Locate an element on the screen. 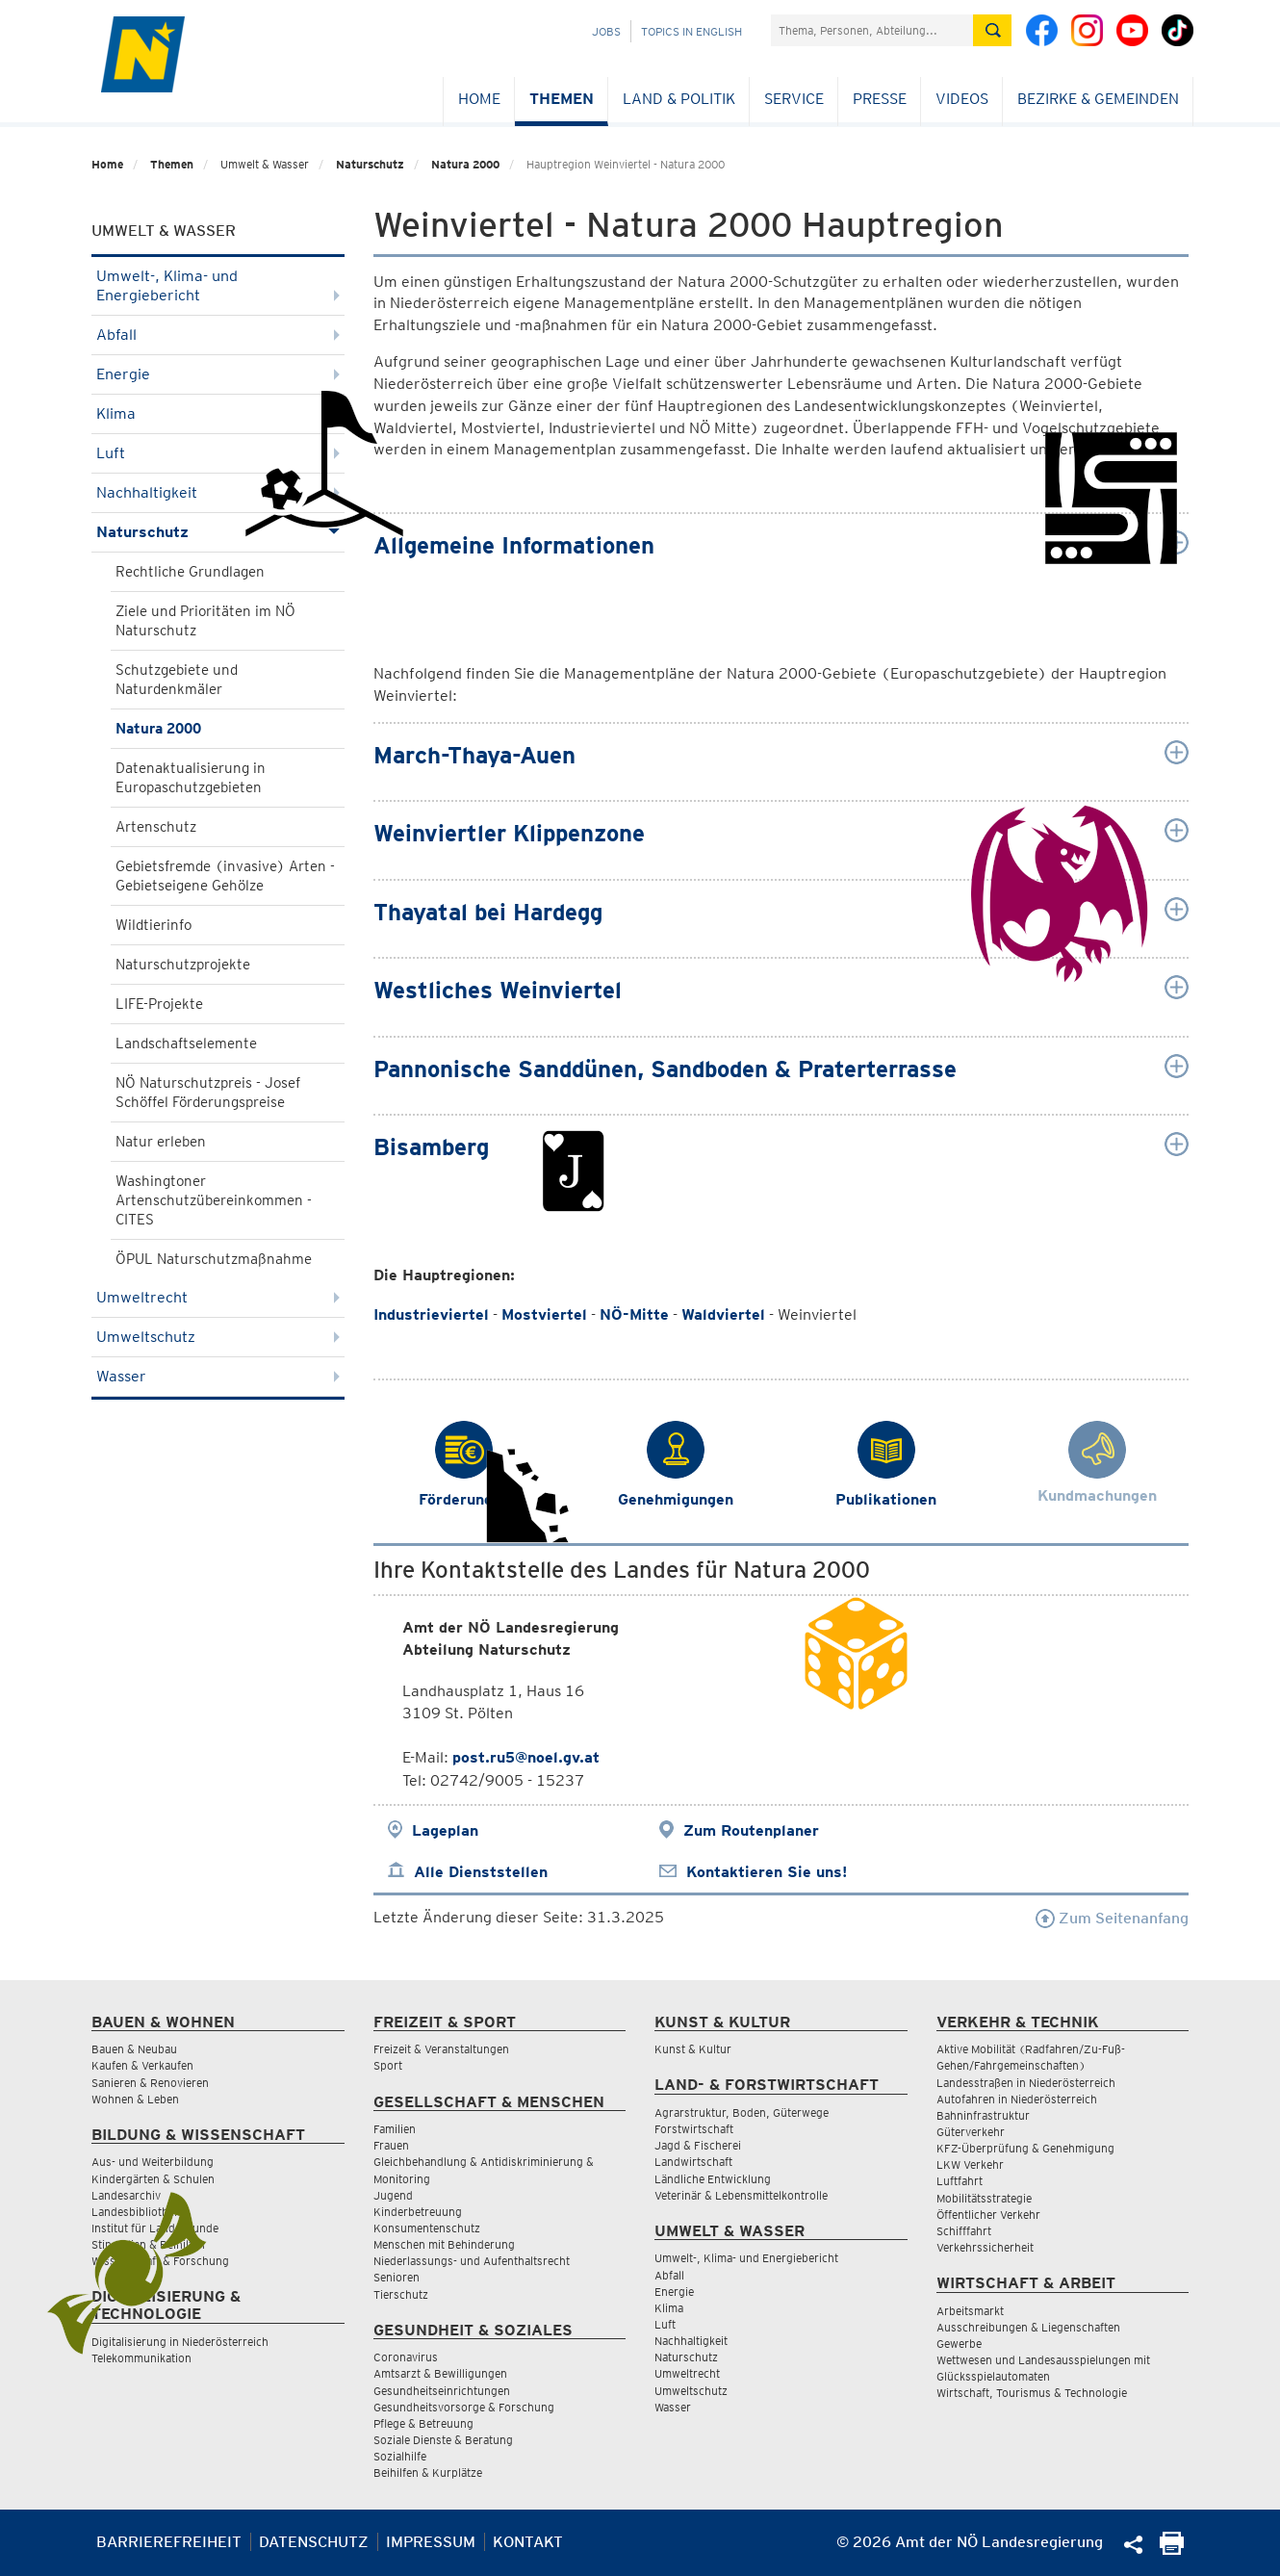  warning: rockslide or falling rocks hazard ahead is located at coordinates (535, 1494).